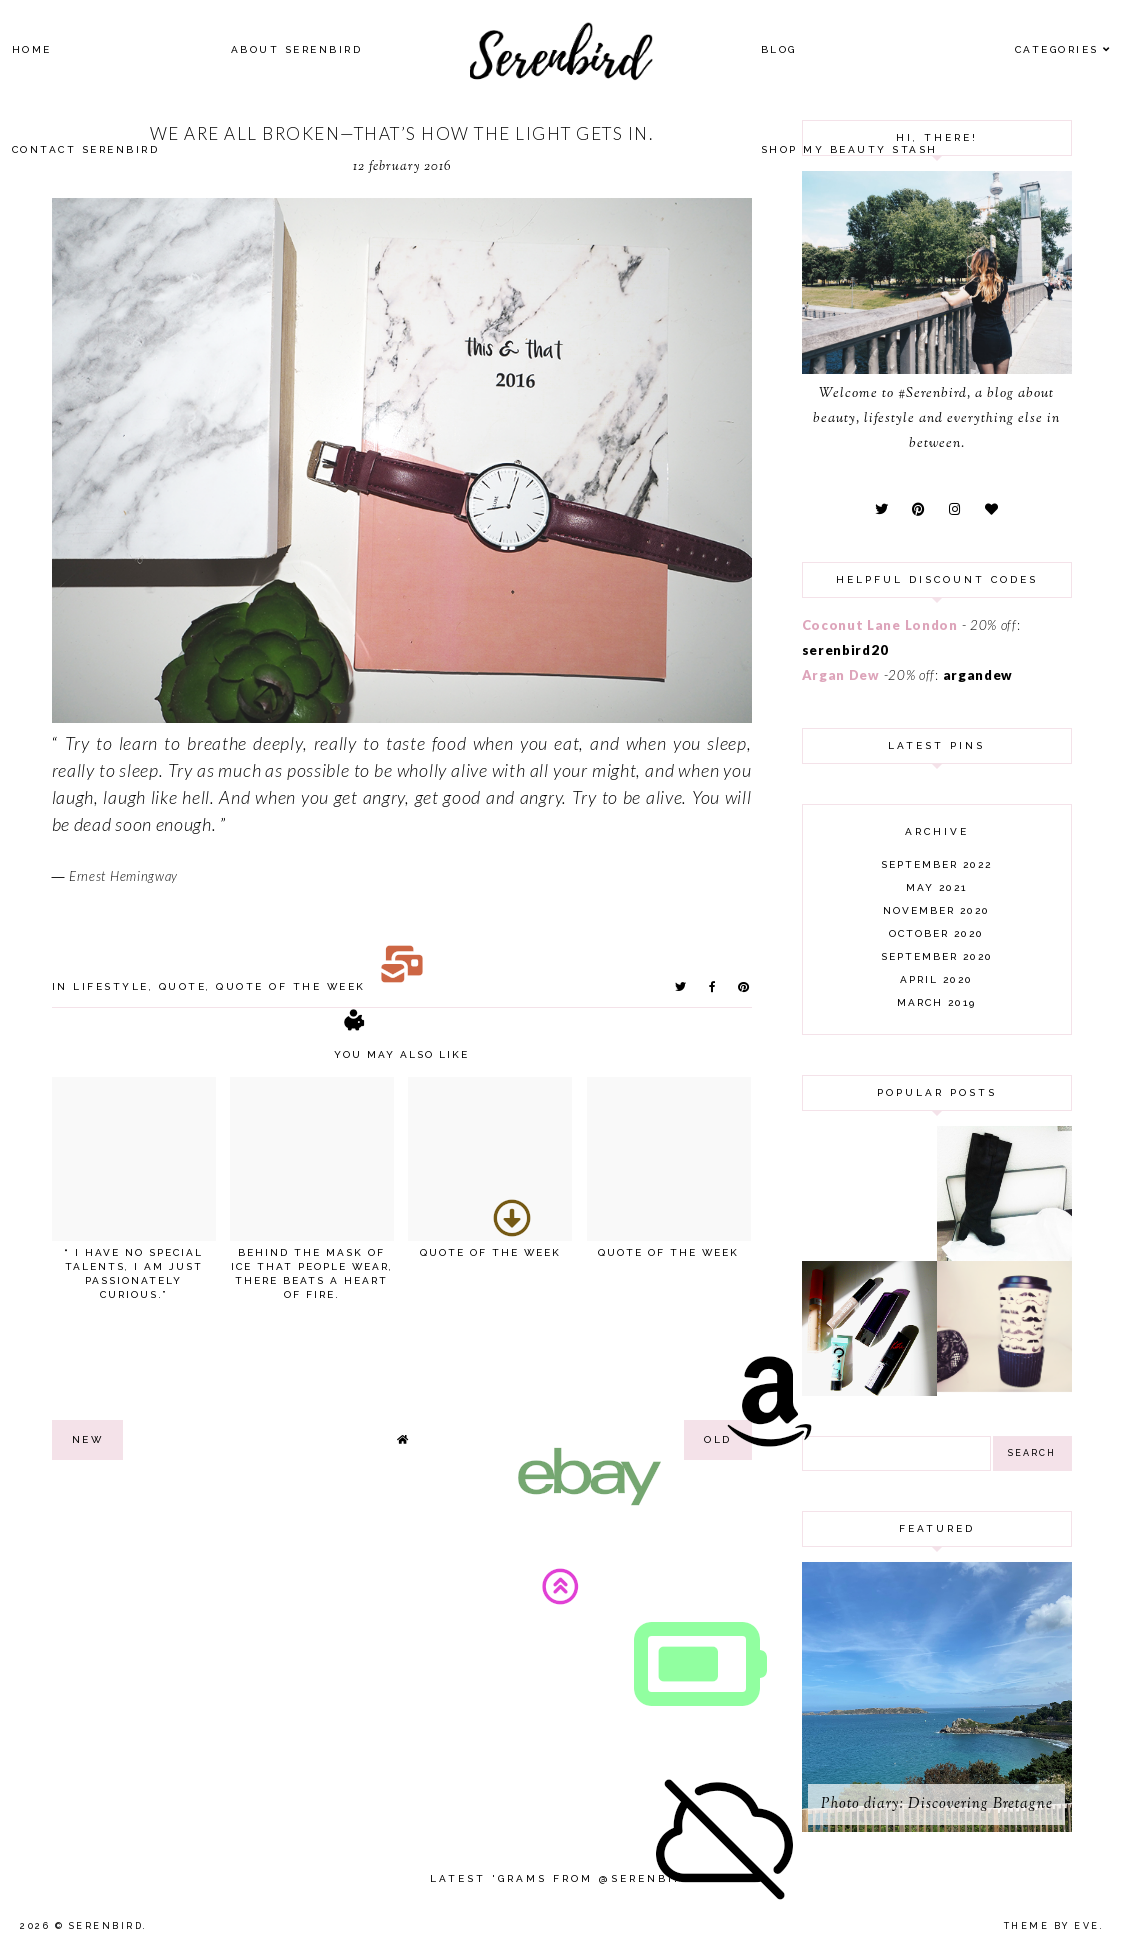  I want to click on open the Amazon app or website, so click(769, 1401).